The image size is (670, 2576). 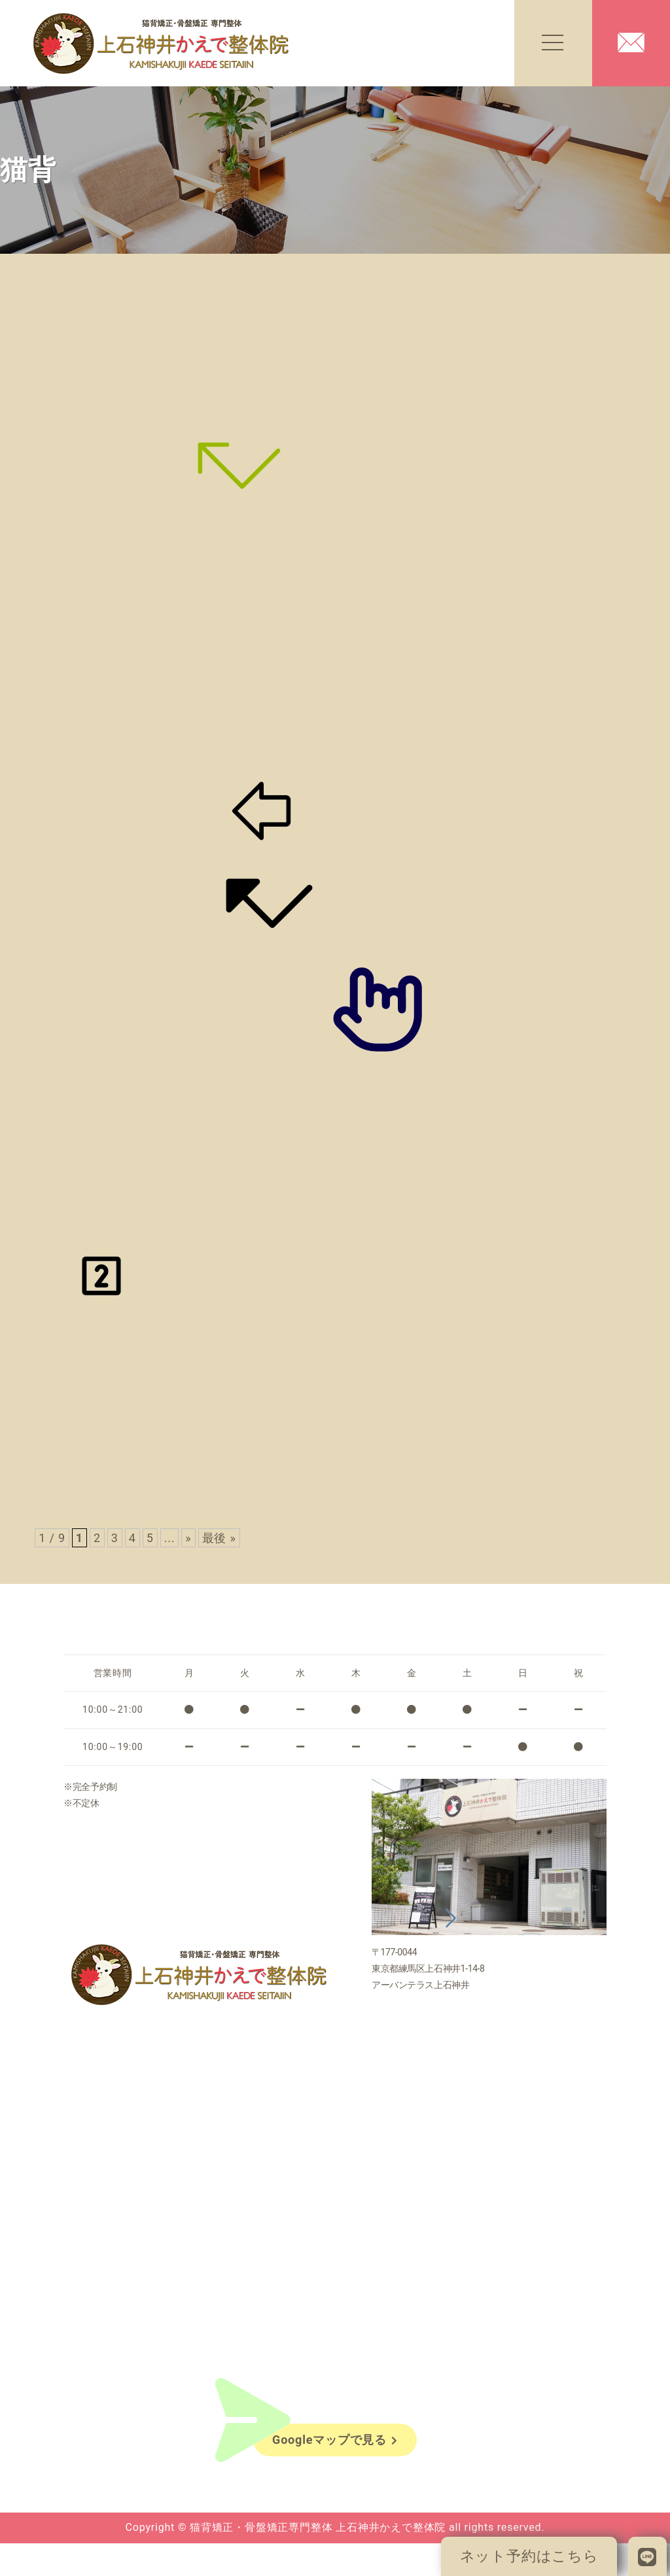 I want to click on rock on or metal hand gesture, so click(x=378, y=1007).